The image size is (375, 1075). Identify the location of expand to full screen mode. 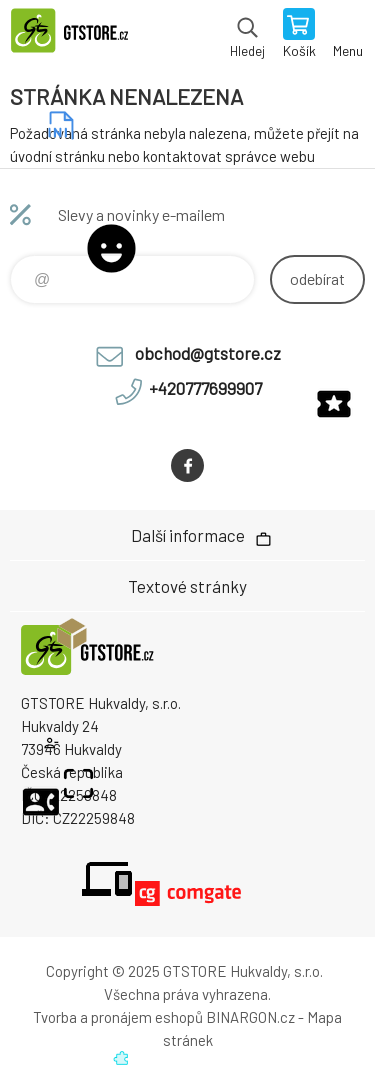
(78, 783).